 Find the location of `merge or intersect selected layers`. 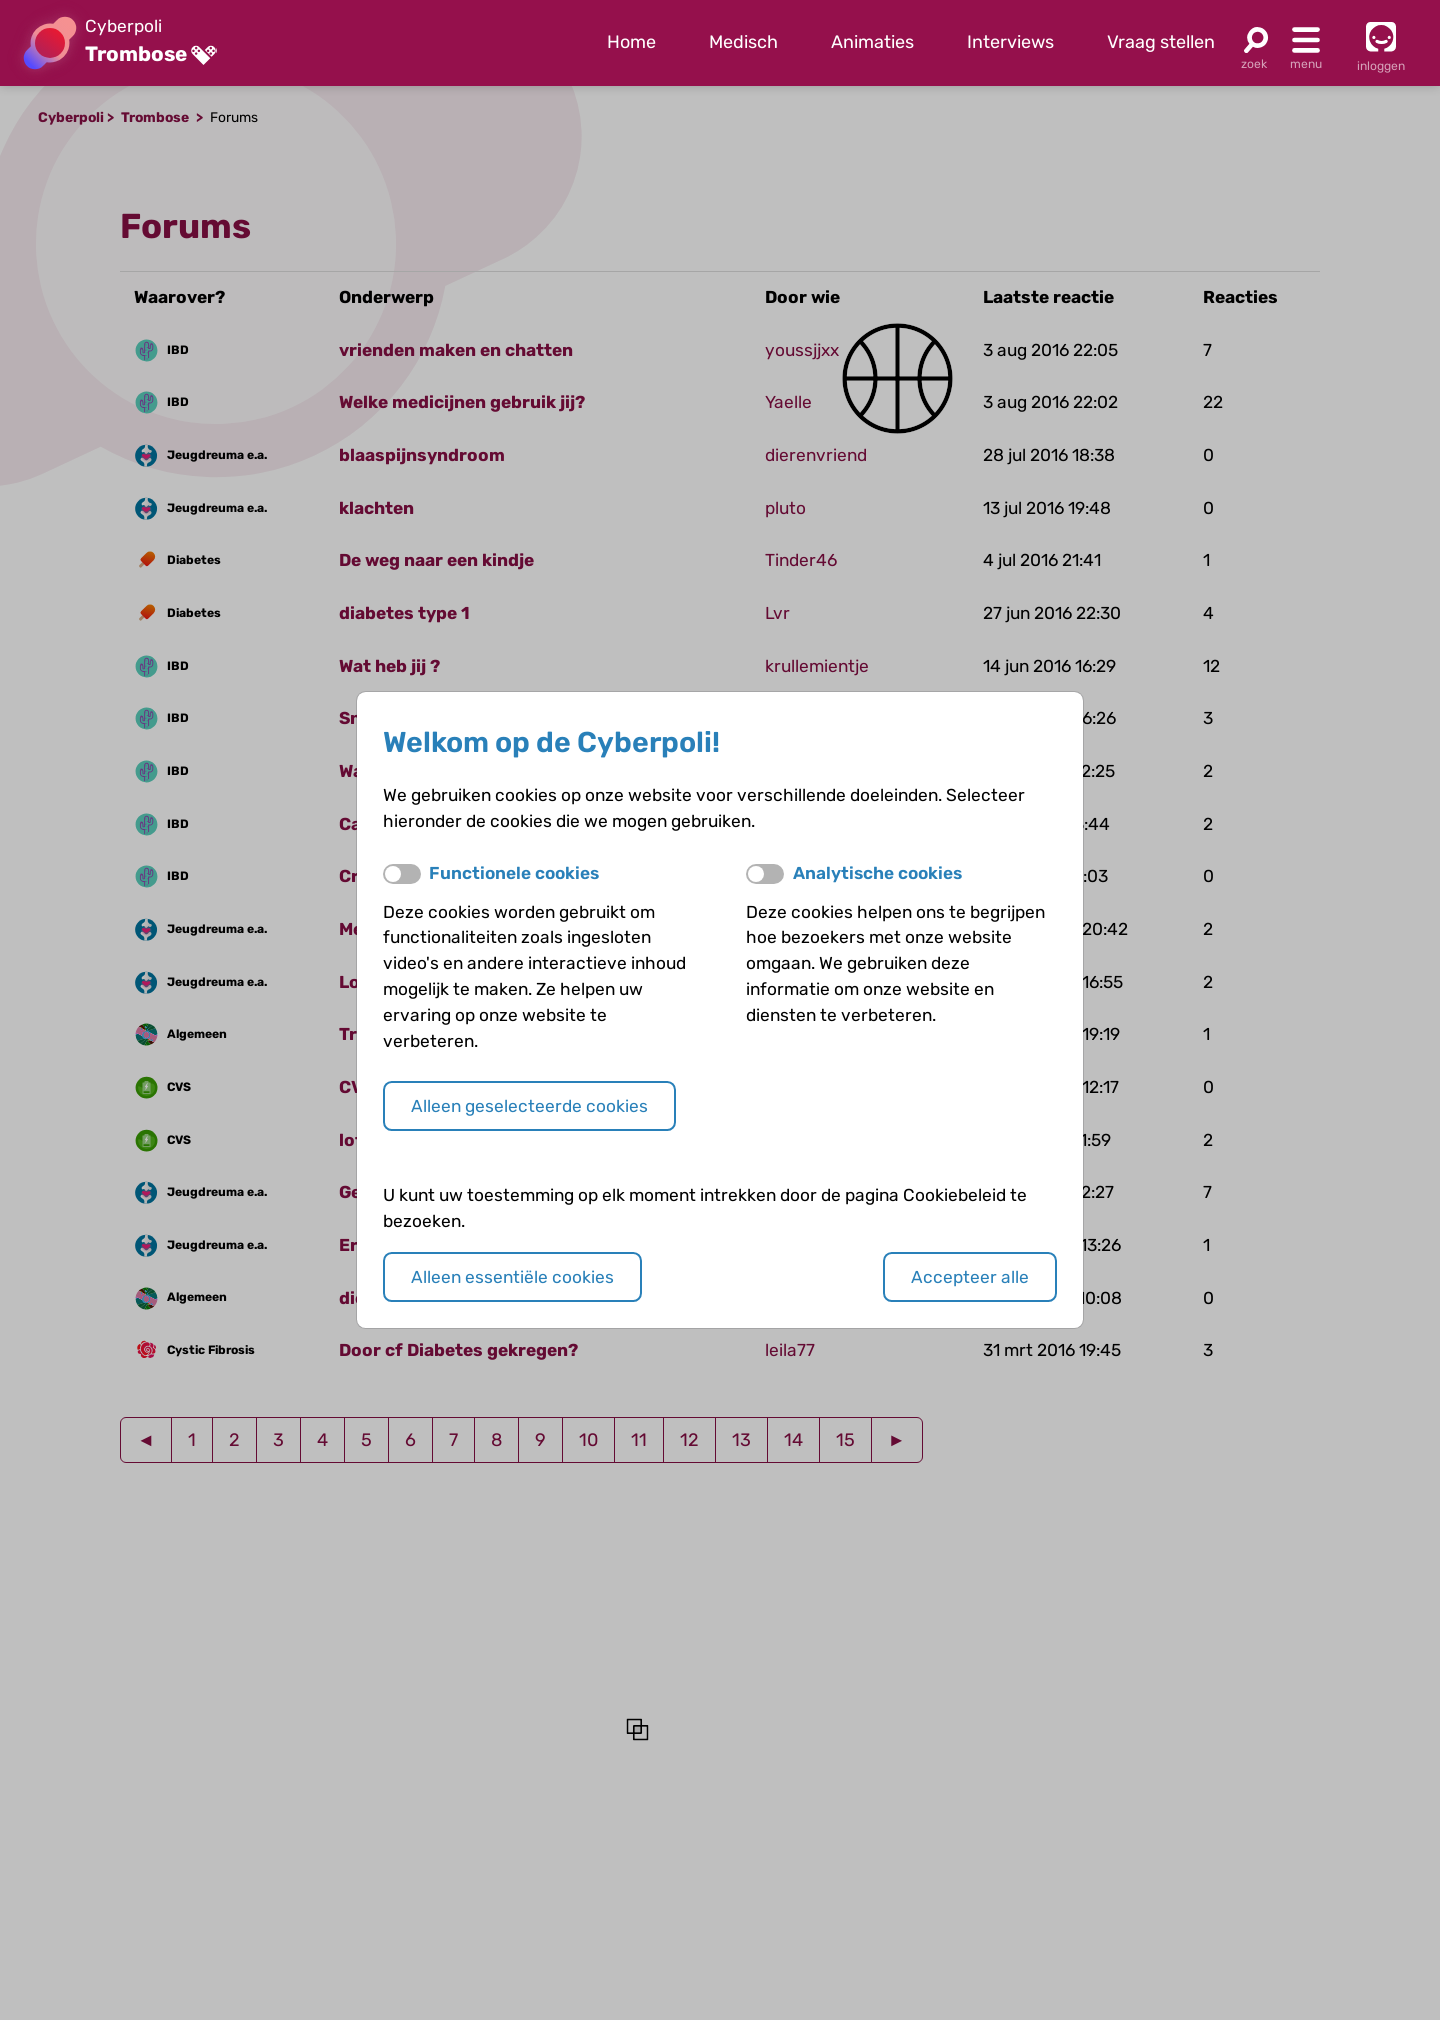

merge or intersect selected layers is located at coordinates (637, 1729).